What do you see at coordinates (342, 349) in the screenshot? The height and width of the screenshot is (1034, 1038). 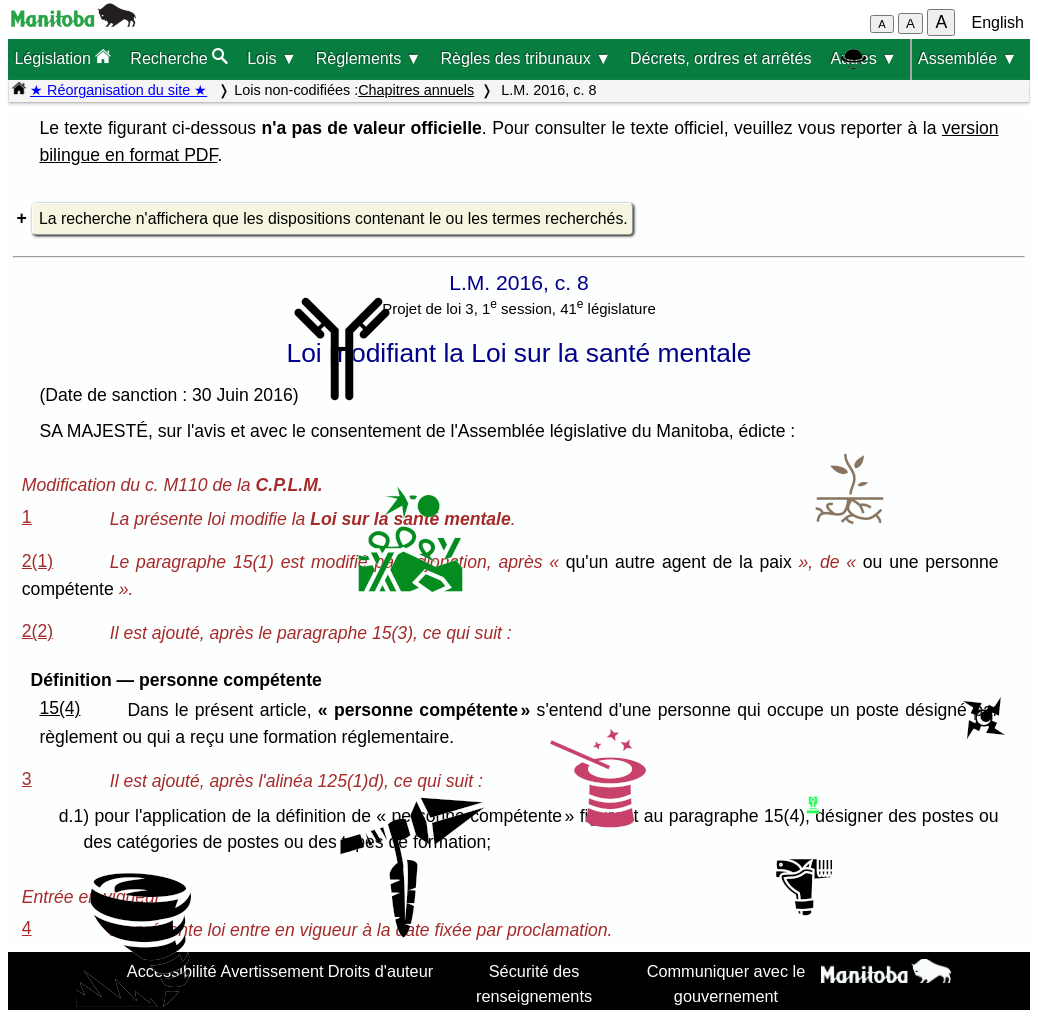 I see `view immune system or antibody information` at bounding box center [342, 349].